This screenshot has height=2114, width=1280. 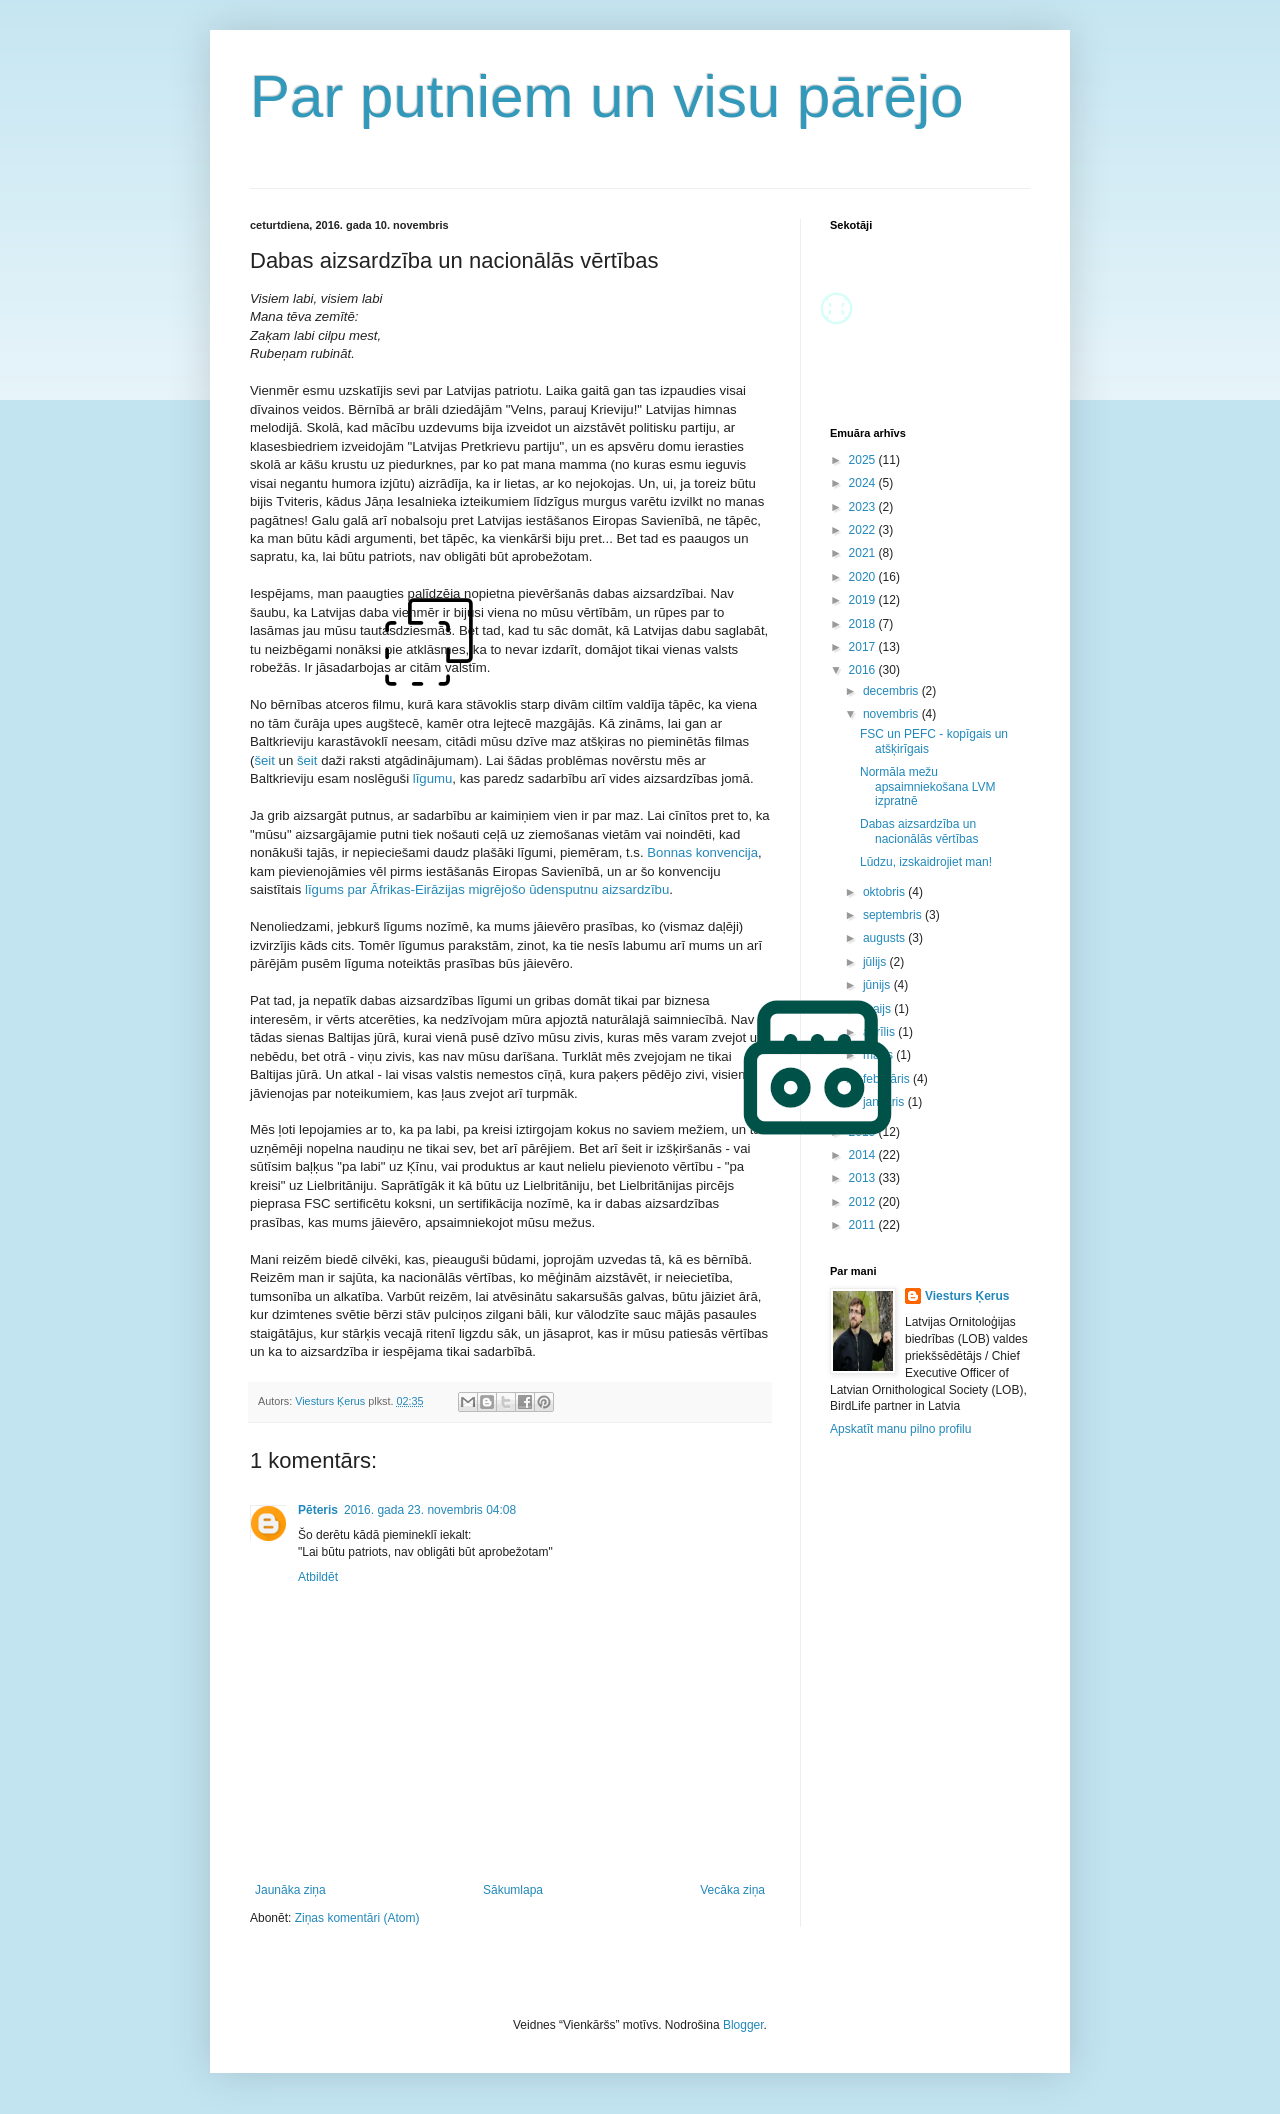 I want to click on play music or audio, so click(x=817, y=1067).